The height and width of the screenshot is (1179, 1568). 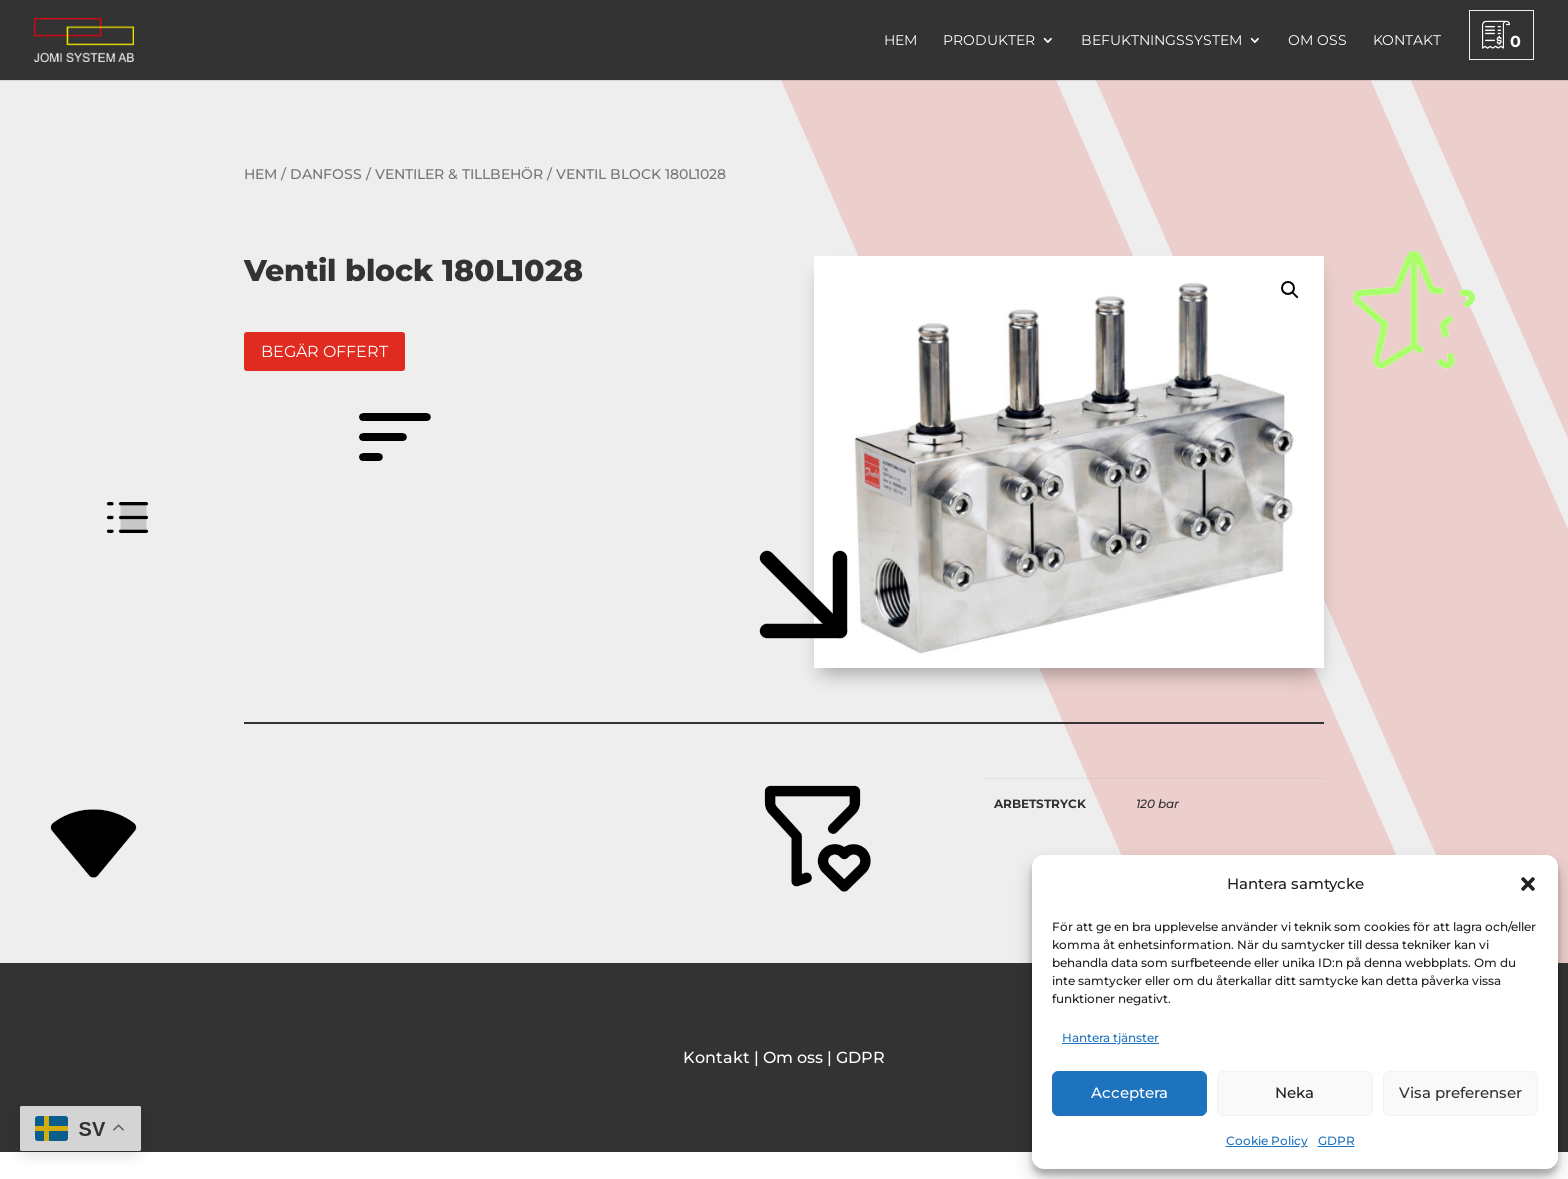 What do you see at coordinates (803, 594) in the screenshot?
I see `navigate to the next item diagonally` at bounding box center [803, 594].